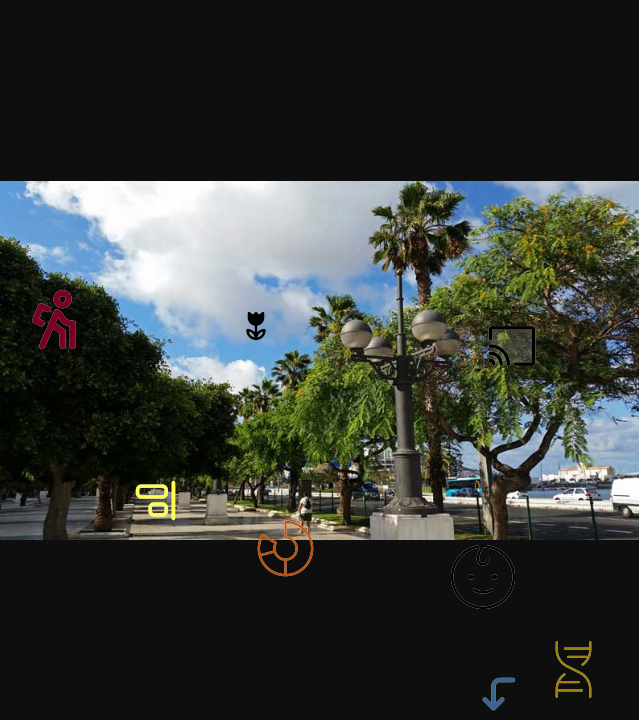 The width and height of the screenshot is (639, 720). What do you see at coordinates (256, 326) in the screenshot?
I see `enable macro or close-up camera mode` at bounding box center [256, 326].